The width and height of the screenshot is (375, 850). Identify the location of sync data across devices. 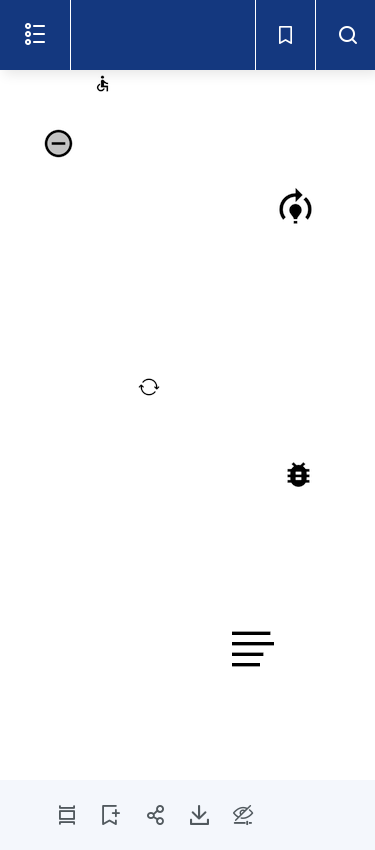
(149, 387).